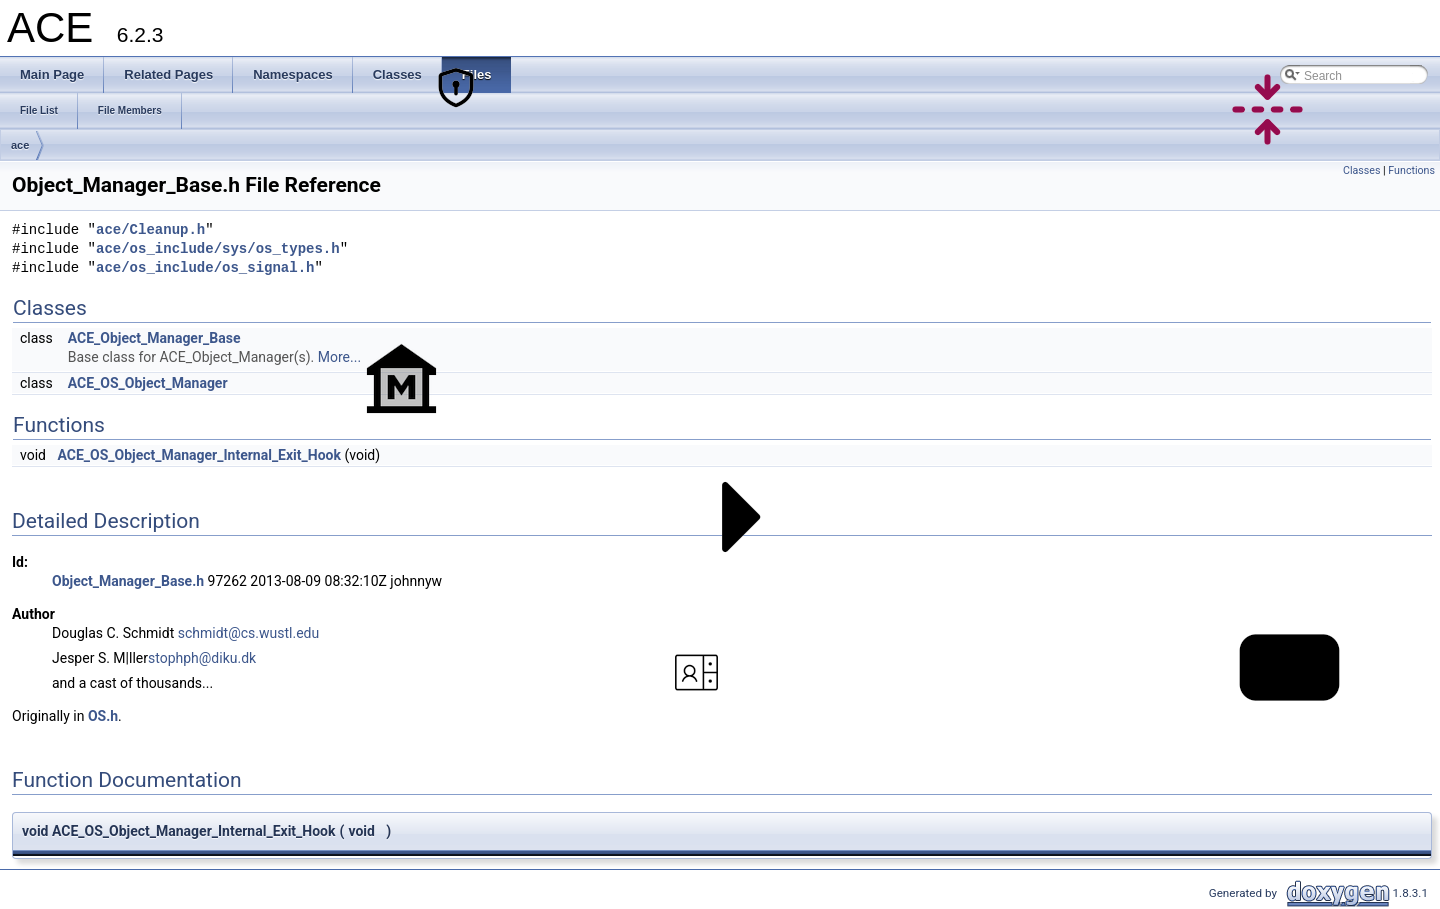 The height and width of the screenshot is (909, 1440). What do you see at coordinates (696, 672) in the screenshot?
I see `start or join a video conference` at bounding box center [696, 672].